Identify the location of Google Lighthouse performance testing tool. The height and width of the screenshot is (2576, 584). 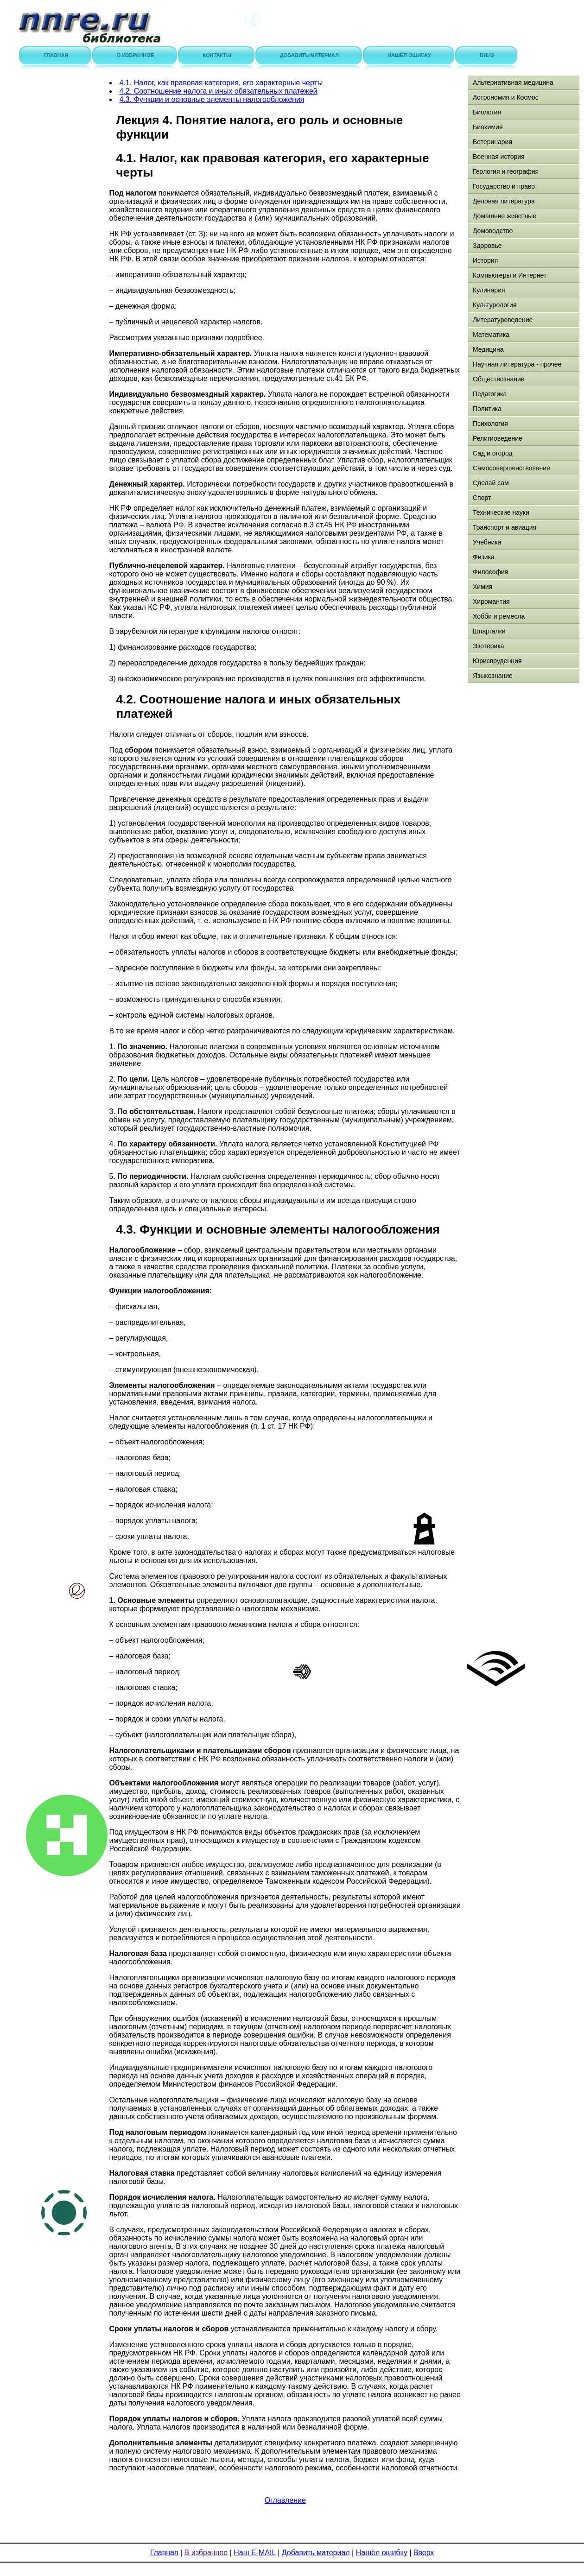
(424, 1528).